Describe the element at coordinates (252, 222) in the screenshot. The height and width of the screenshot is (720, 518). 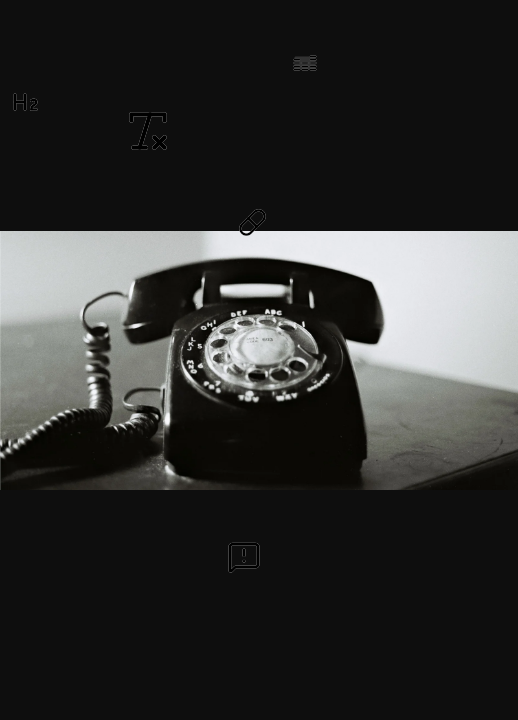
I see `access medication reminders or prescriptions` at that location.